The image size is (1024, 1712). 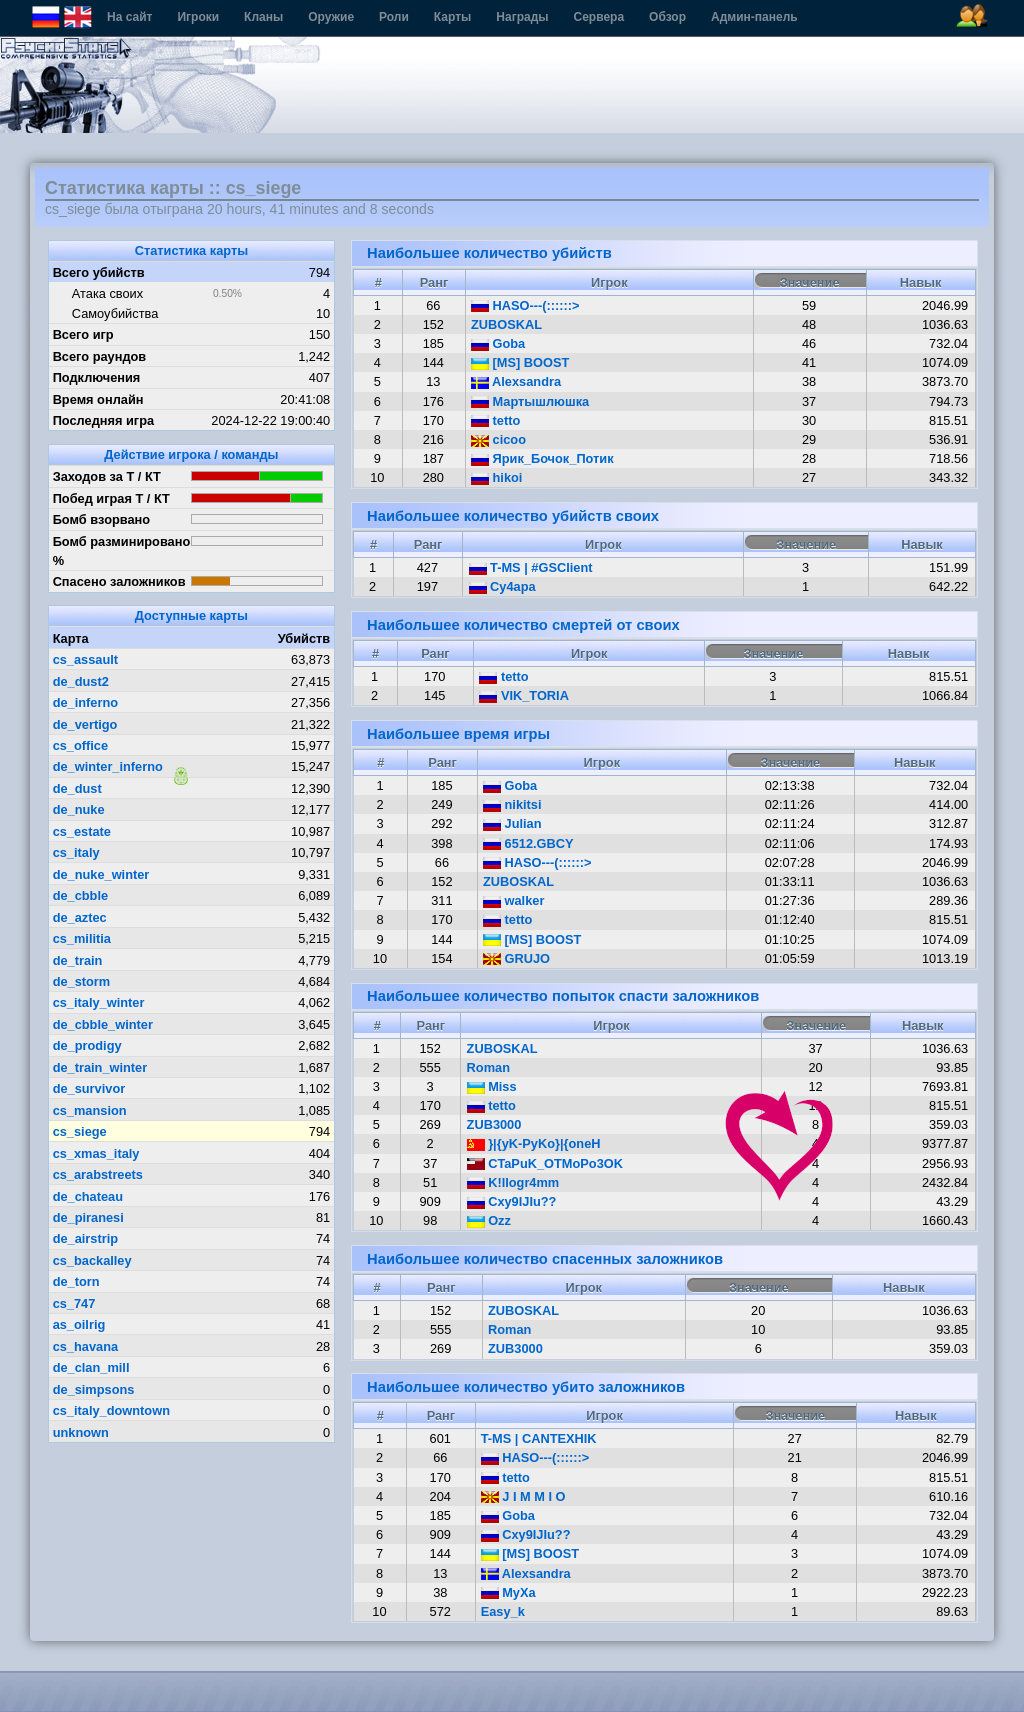 I want to click on access ancient egypt themed content, so click(x=181, y=776).